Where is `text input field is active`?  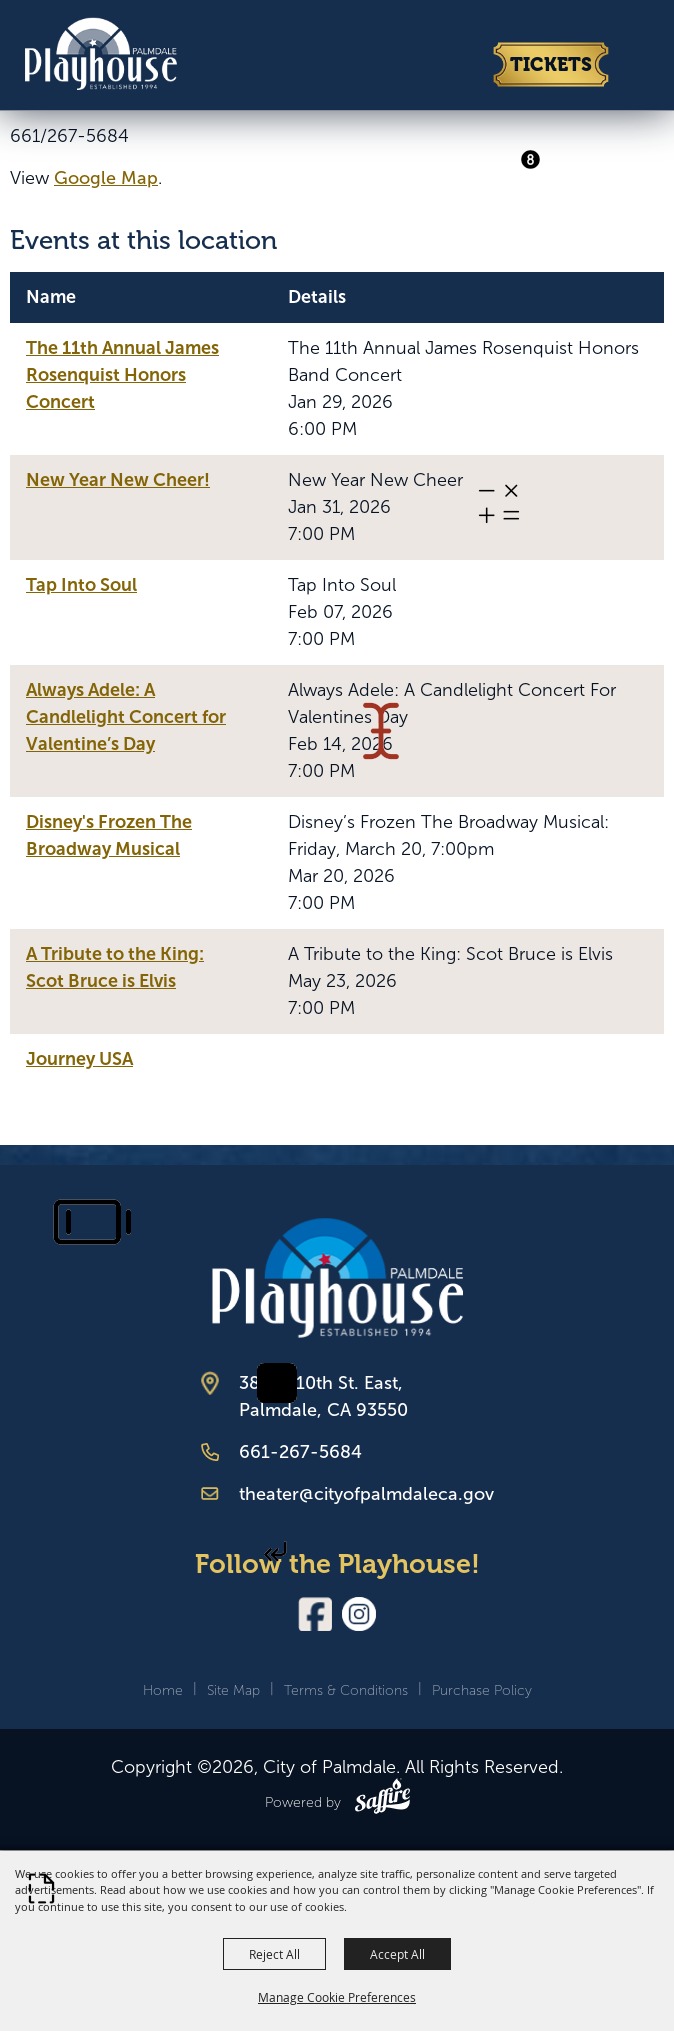 text input field is active is located at coordinates (381, 731).